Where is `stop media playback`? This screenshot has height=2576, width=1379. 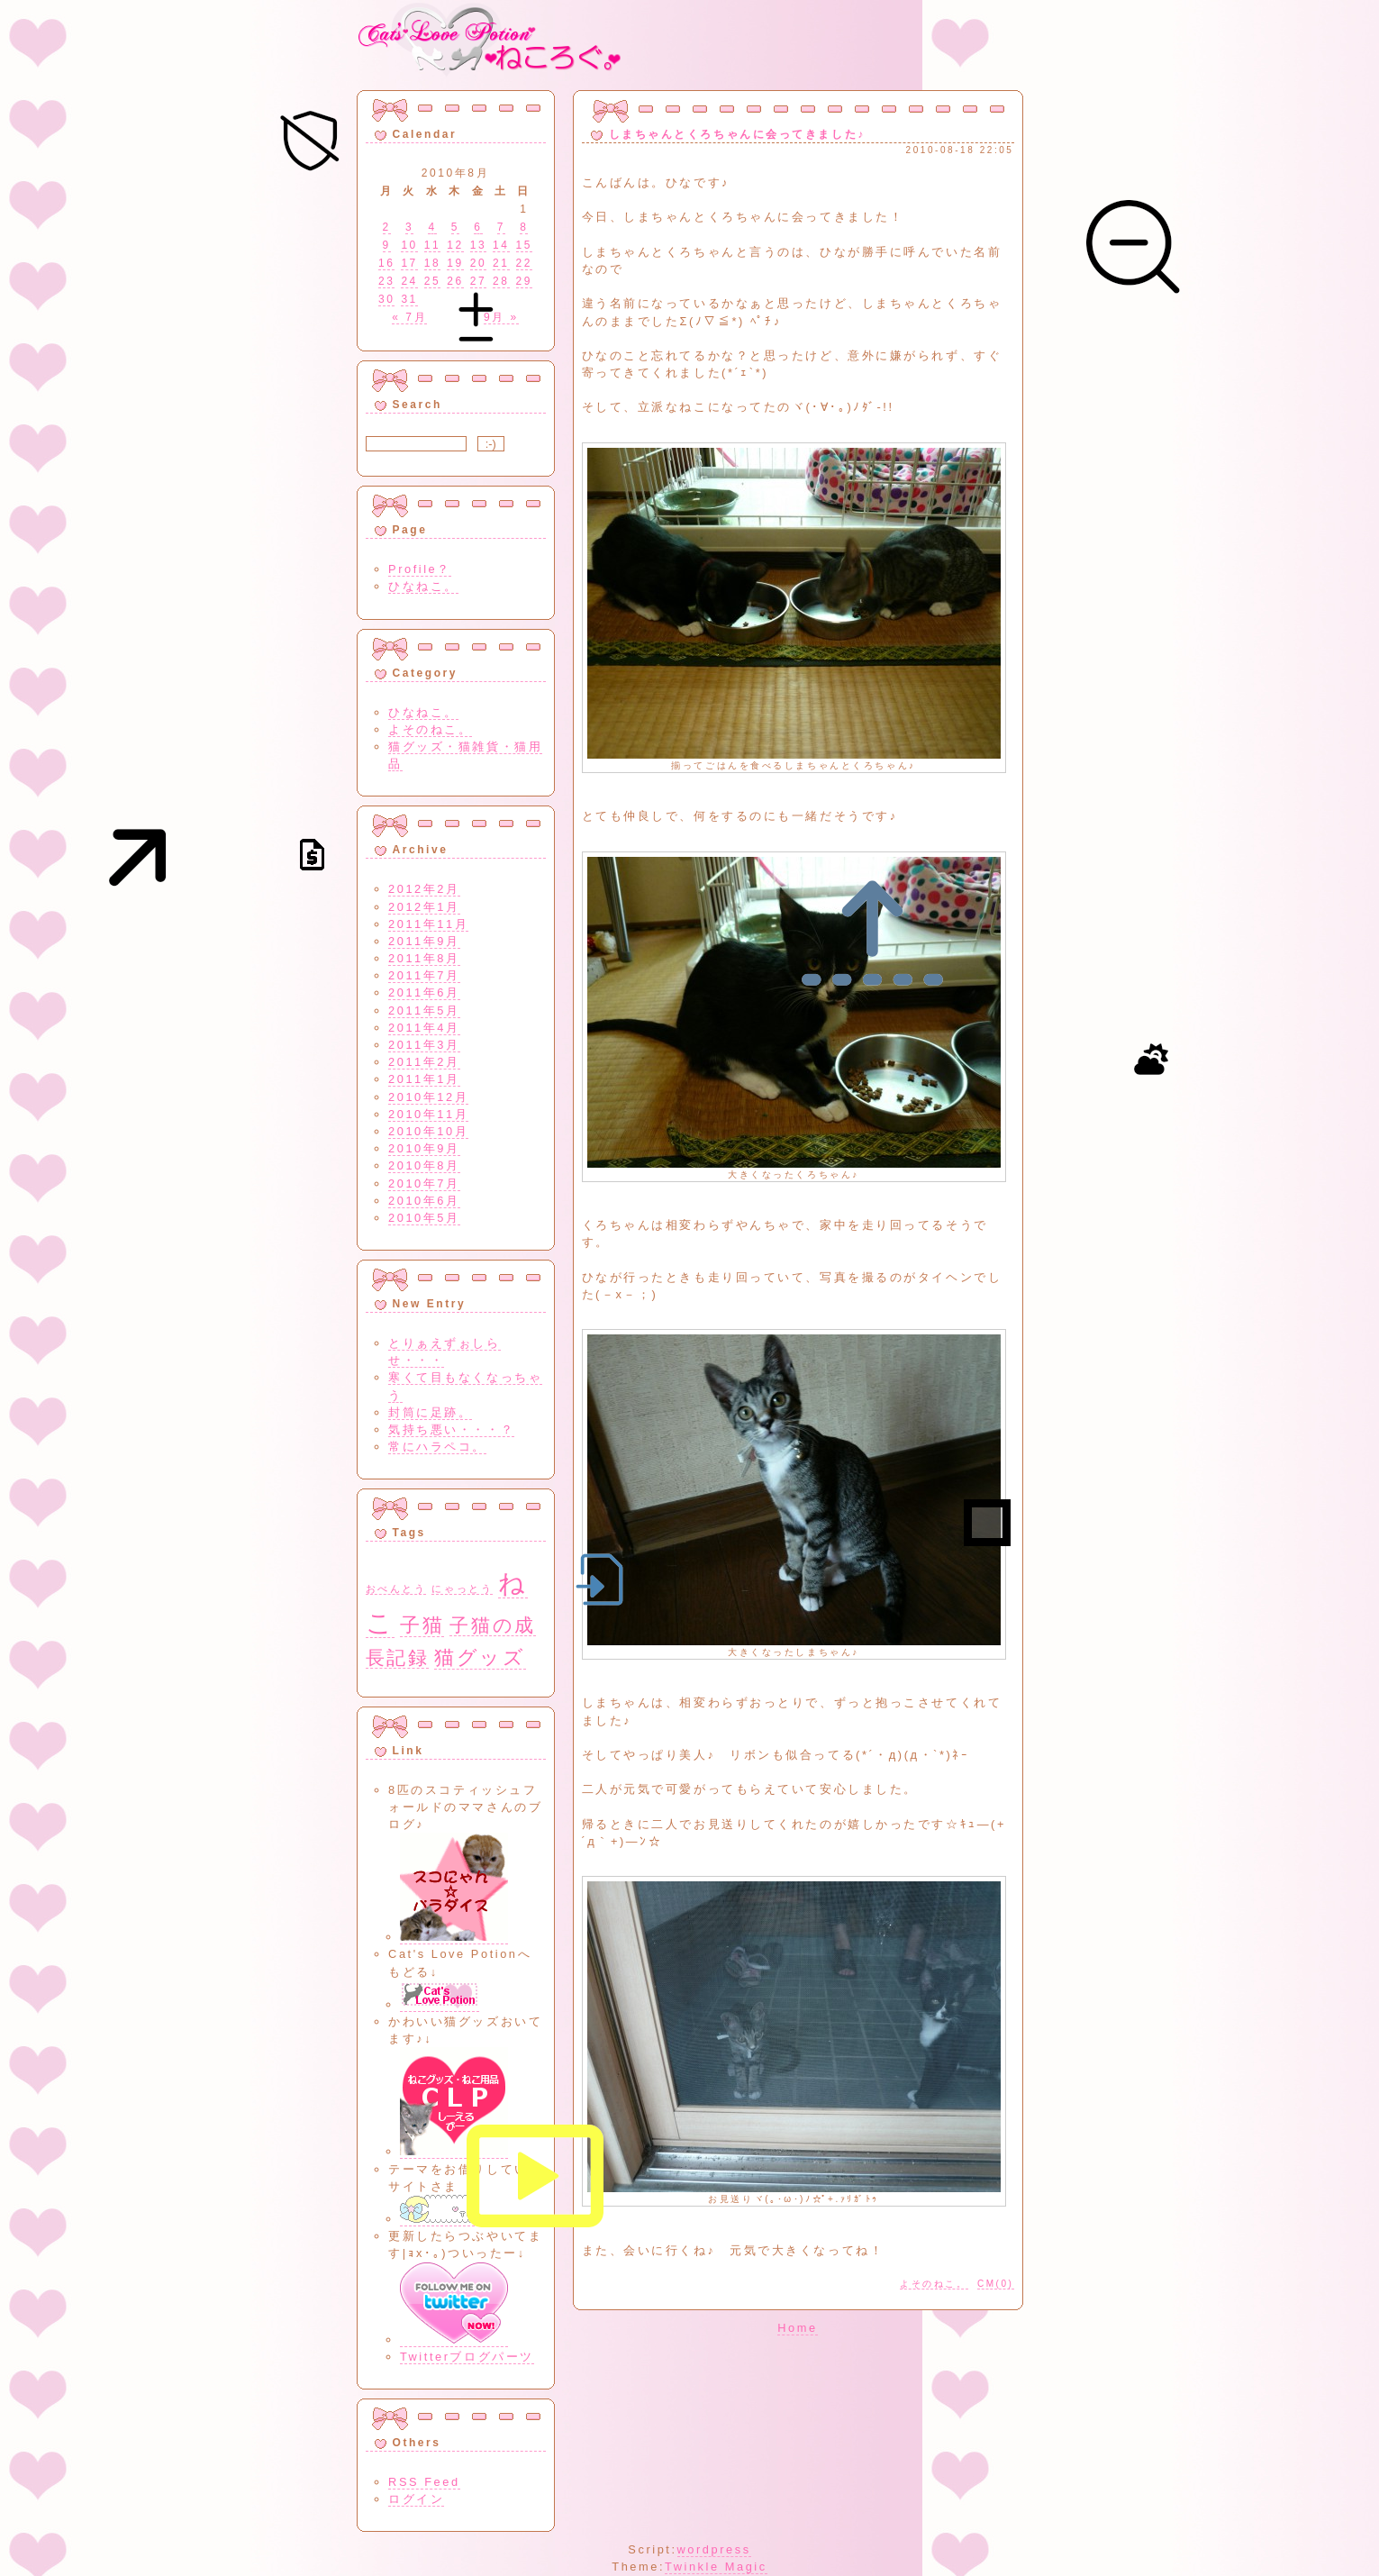 stop media playback is located at coordinates (987, 1523).